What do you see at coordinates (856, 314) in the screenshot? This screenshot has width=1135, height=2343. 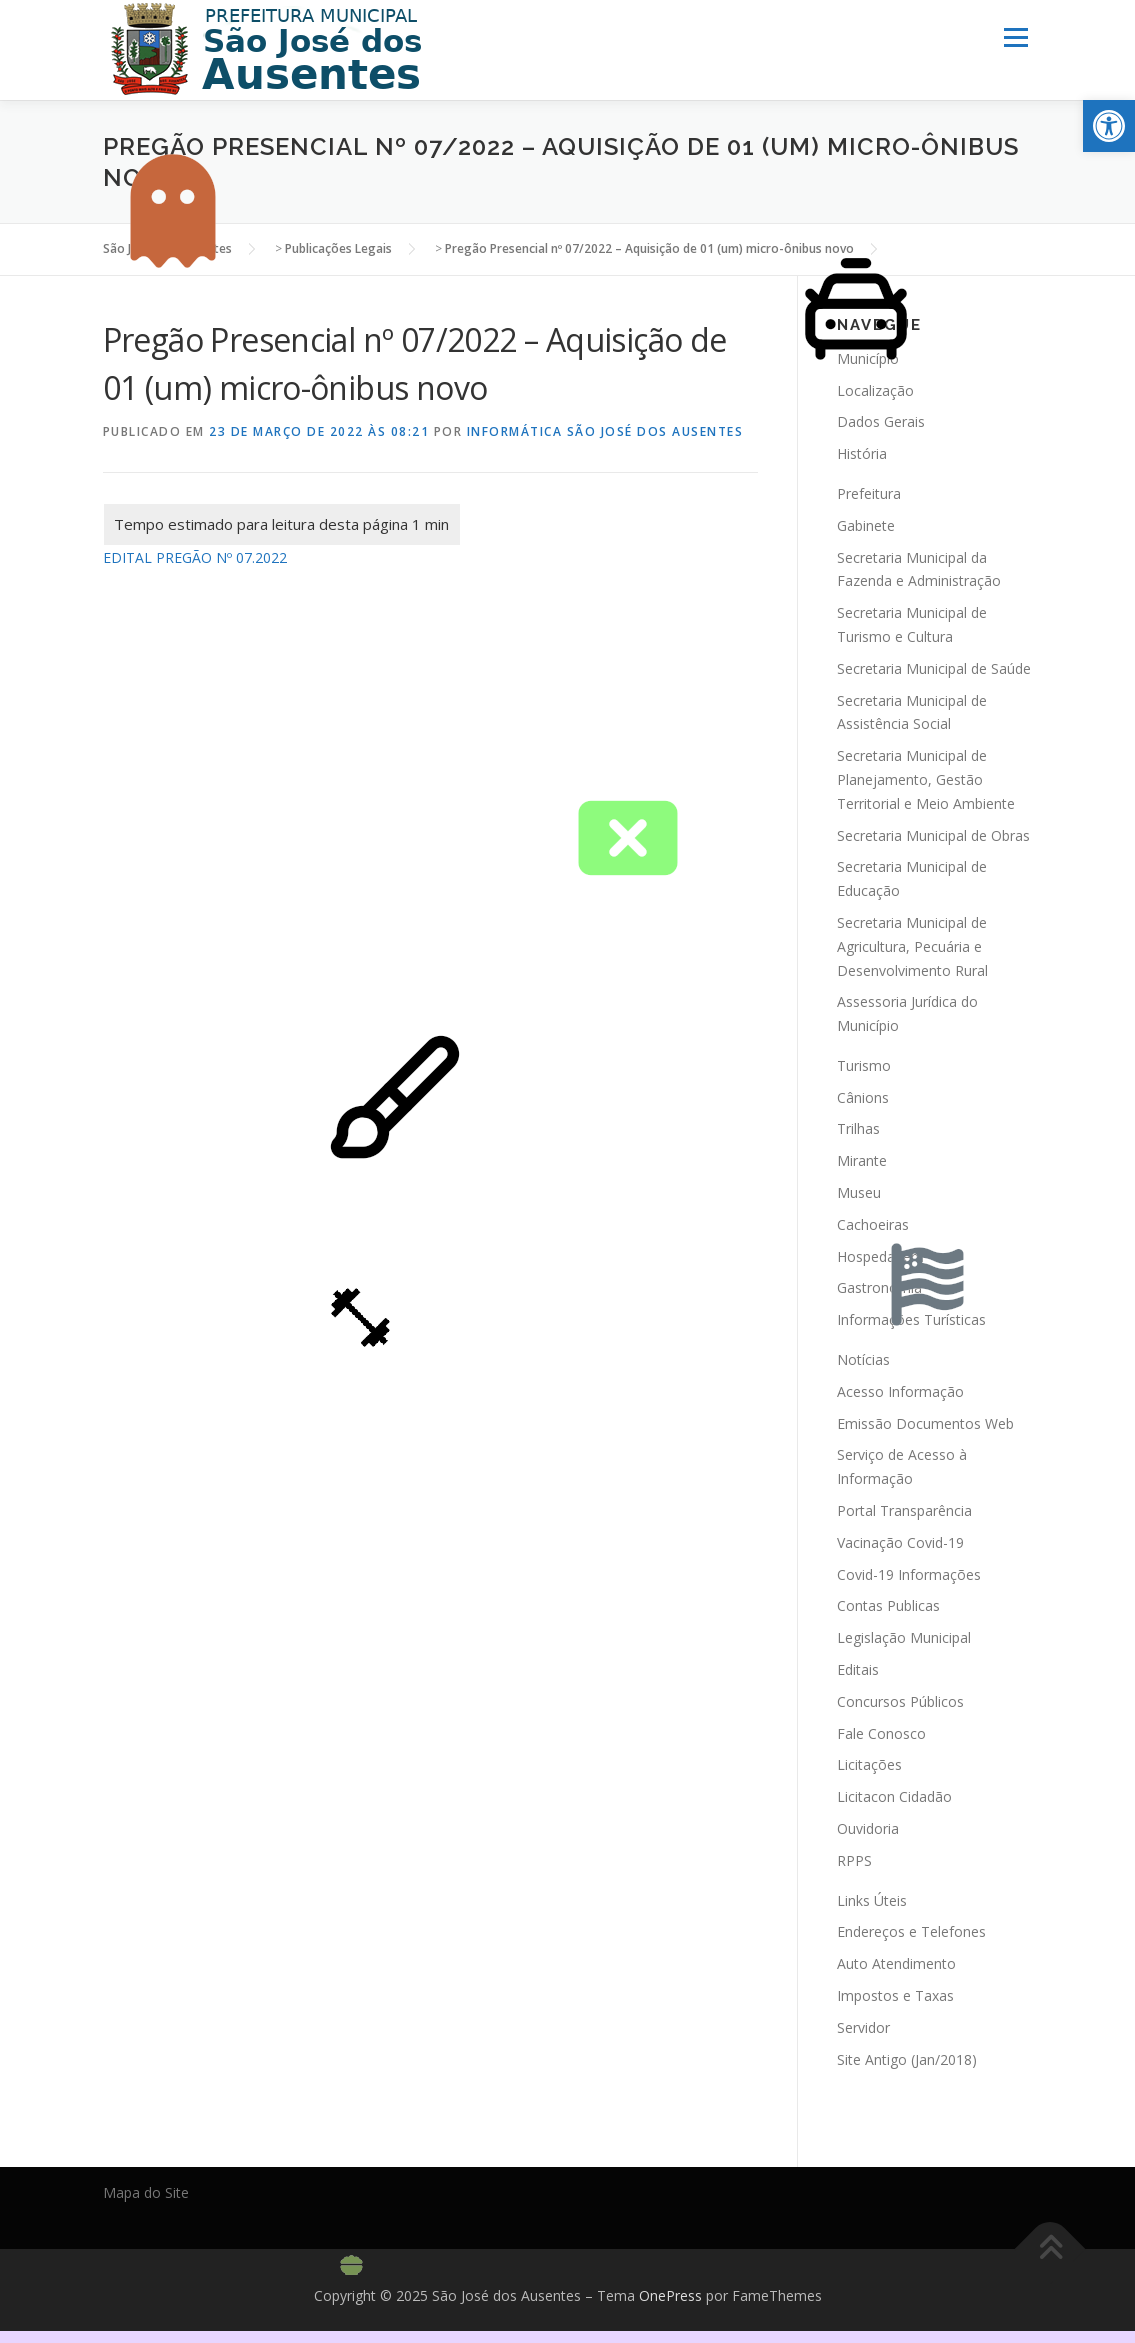 I see `request a taxi or cab ride` at bounding box center [856, 314].